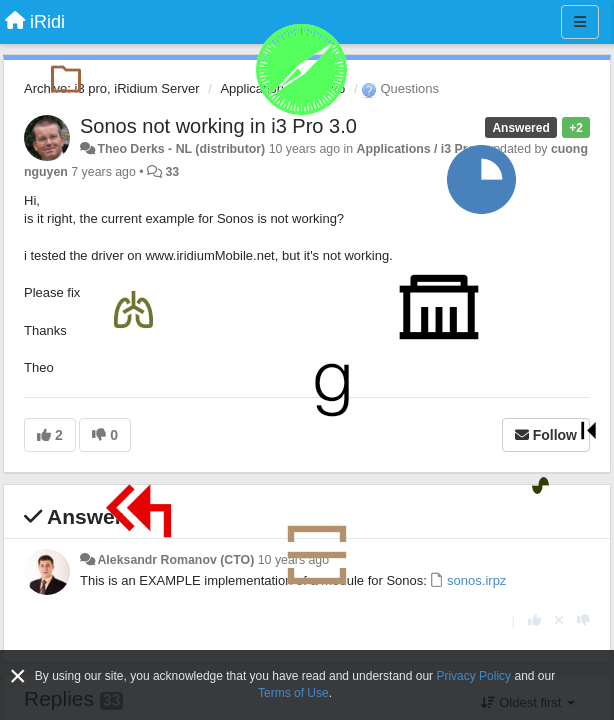 The image size is (614, 720). I want to click on open folder to view files, so click(66, 79).